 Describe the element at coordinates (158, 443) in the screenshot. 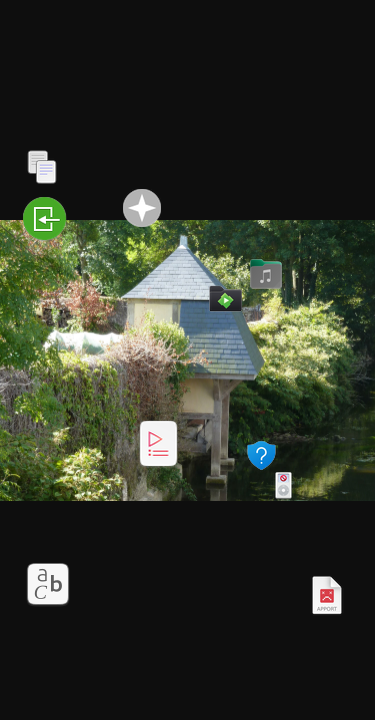

I see `an mp3 playlist file` at that location.